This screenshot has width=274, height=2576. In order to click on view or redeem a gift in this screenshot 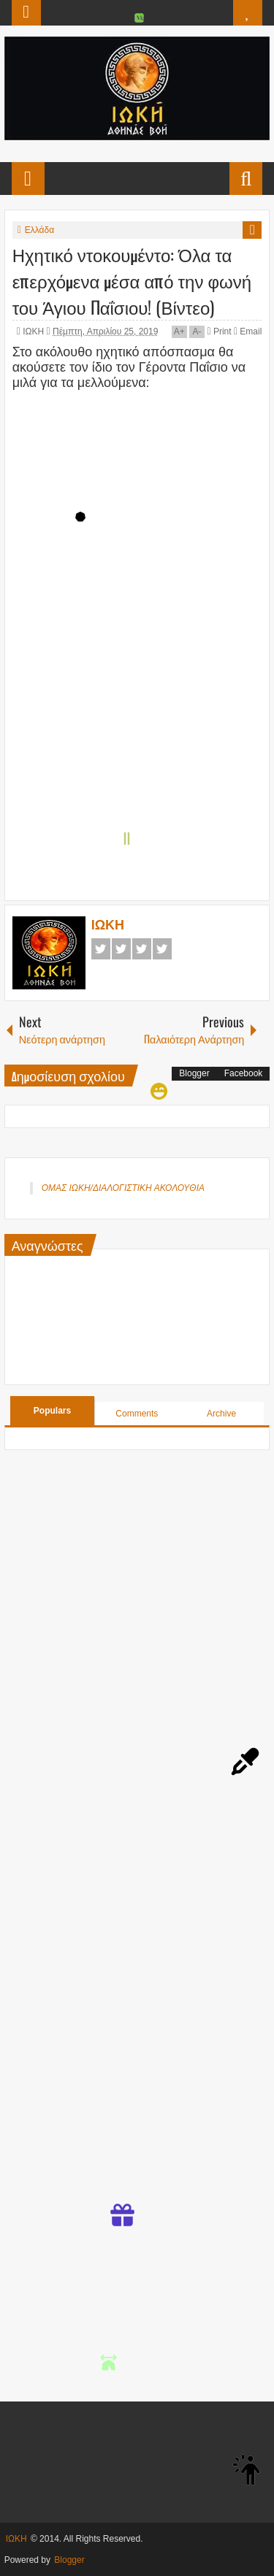, I will do `click(122, 2215)`.